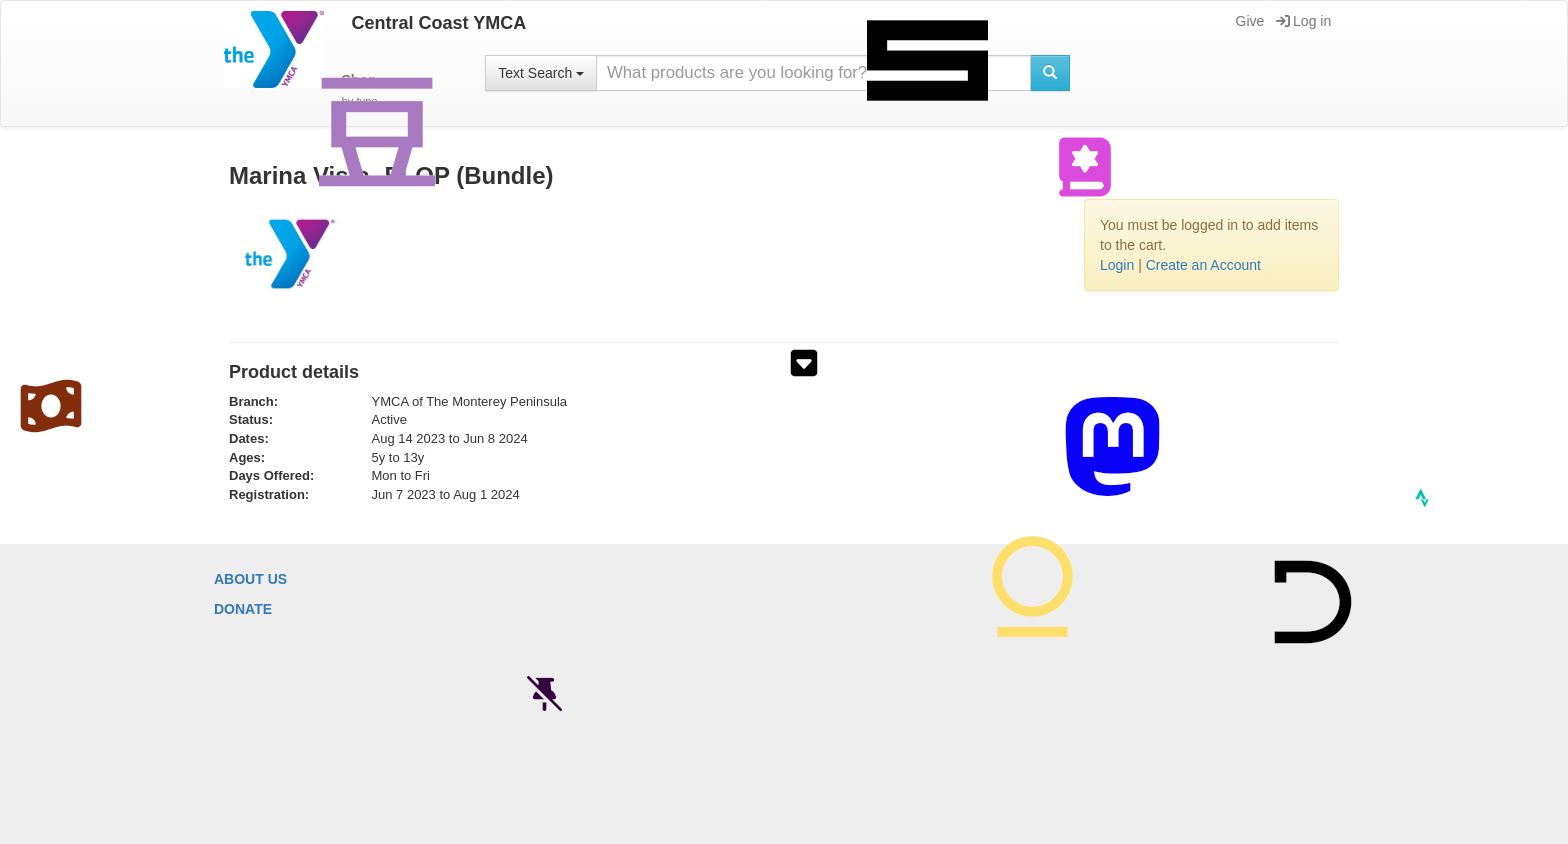 This screenshot has height=844, width=1568. I want to click on open the Mastodon app, so click(1112, 446).